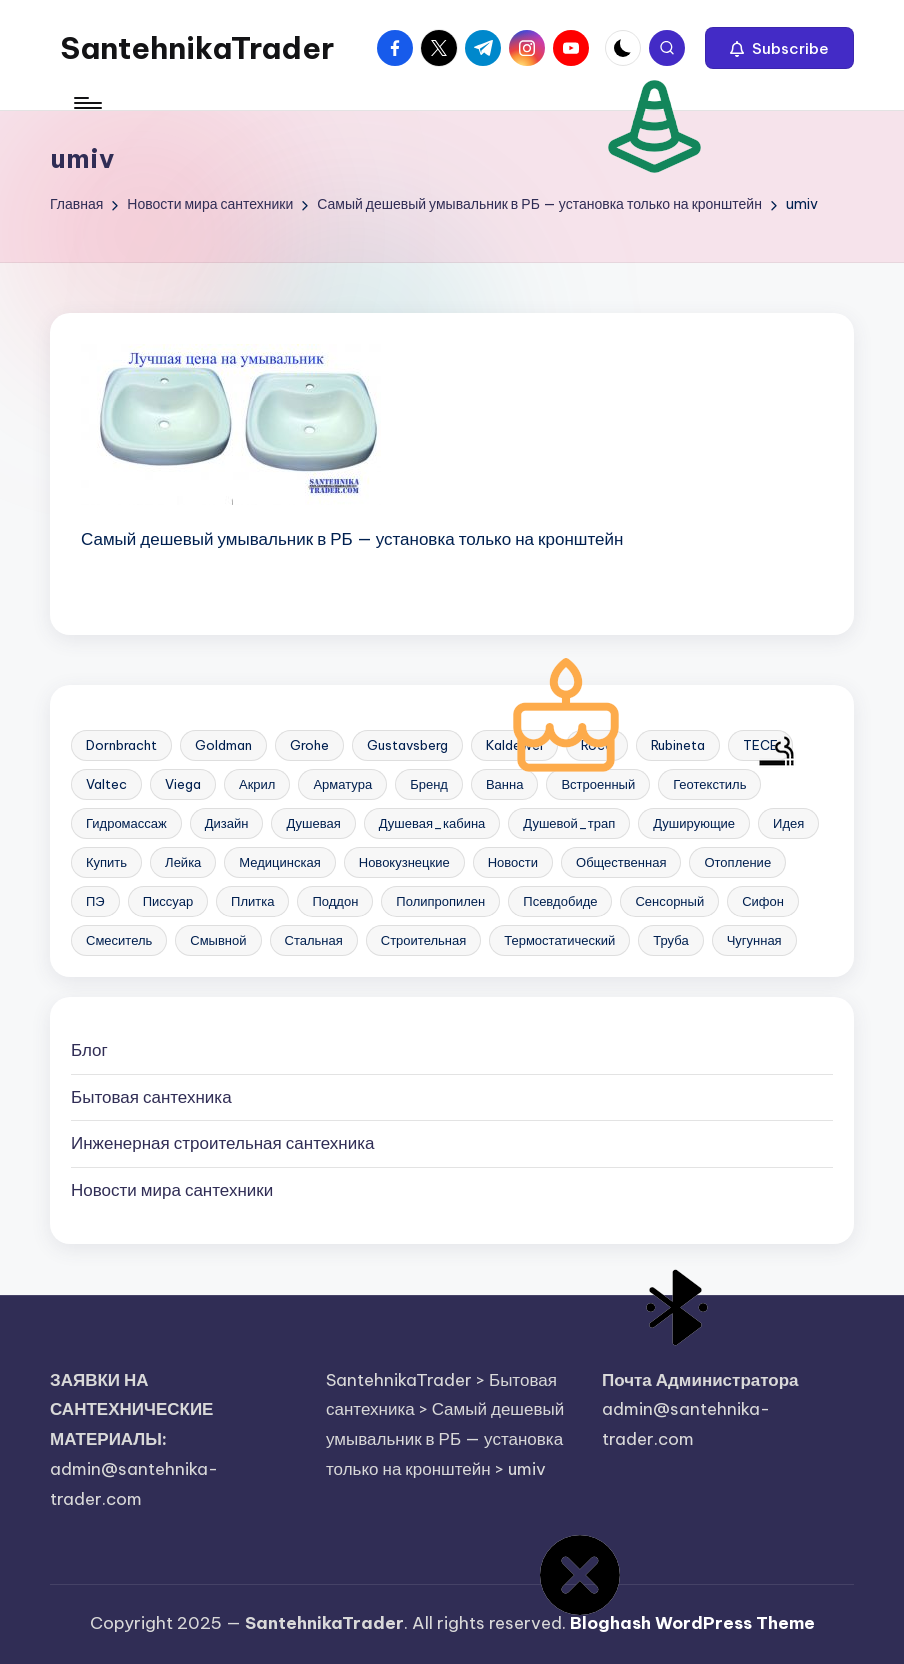  What do you see at coordinates (675, 1307) in the screenshot?
I see `indicates an active bluetooth connection` at bounding box center [675, 1307].